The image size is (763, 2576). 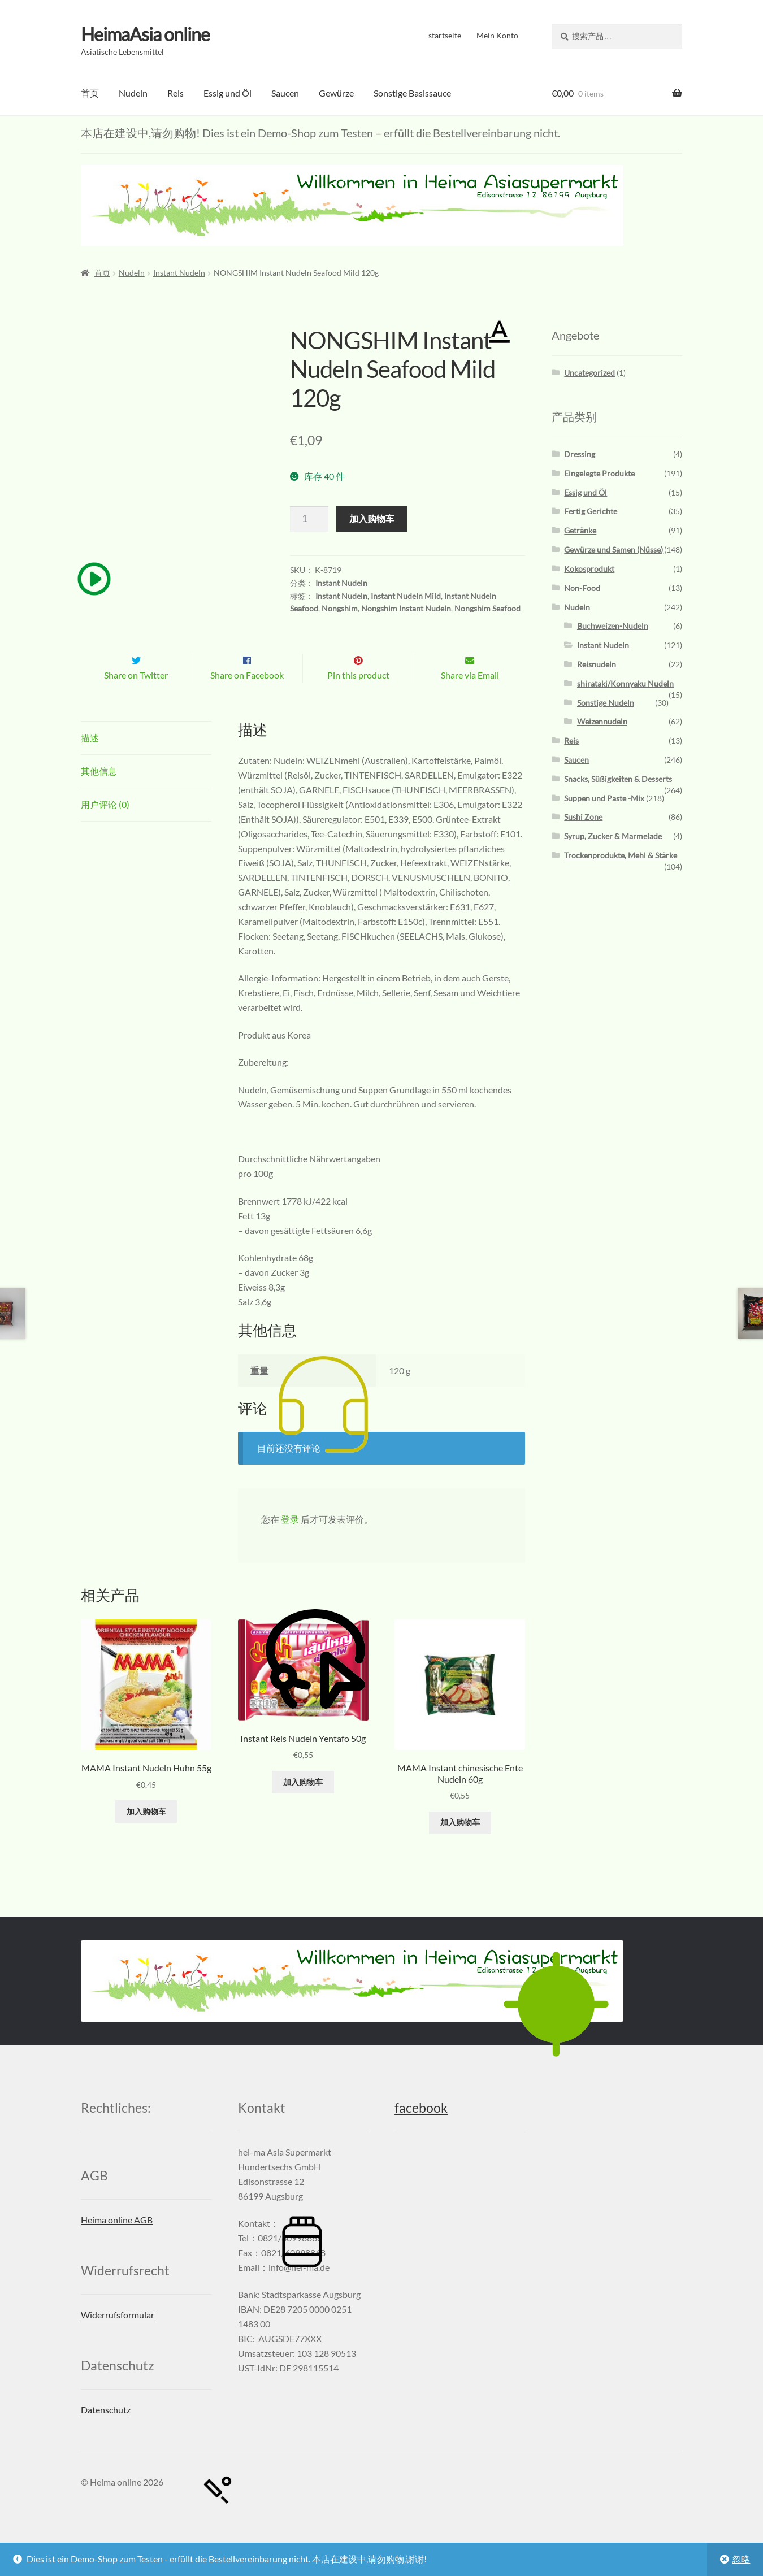 What do you see at coordinates (315, 1659) in the screenshot?
I see `freehand selection tool` at bounding box center [315, 1659].